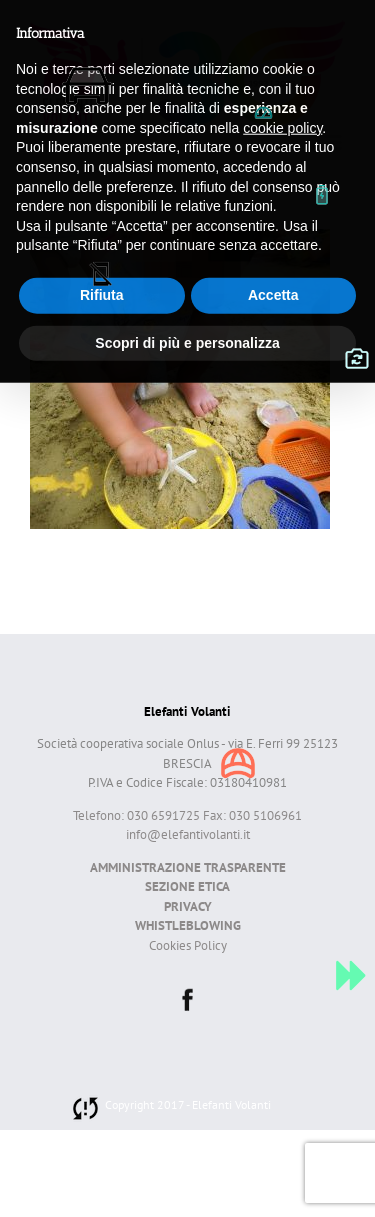 The image size is (375, 1217). I want to click on indicates a sync error or failure, so click(85, 1108).